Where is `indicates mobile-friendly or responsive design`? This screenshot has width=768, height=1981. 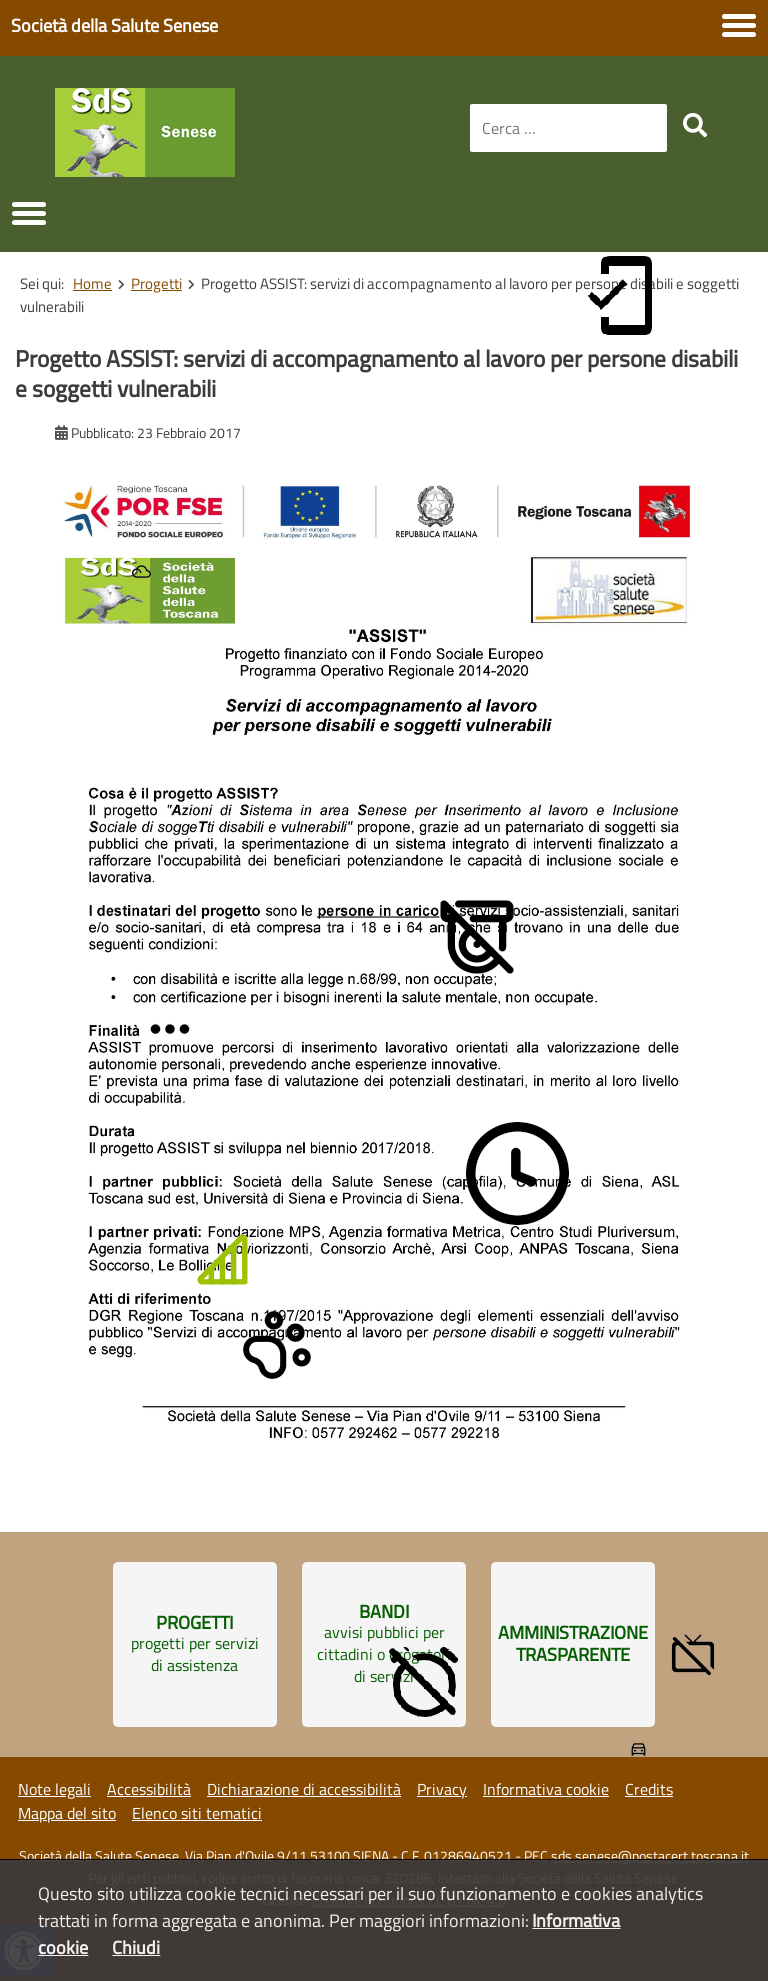 indicates mobile-friendly or responsive design is located at coordinates (619, 295).